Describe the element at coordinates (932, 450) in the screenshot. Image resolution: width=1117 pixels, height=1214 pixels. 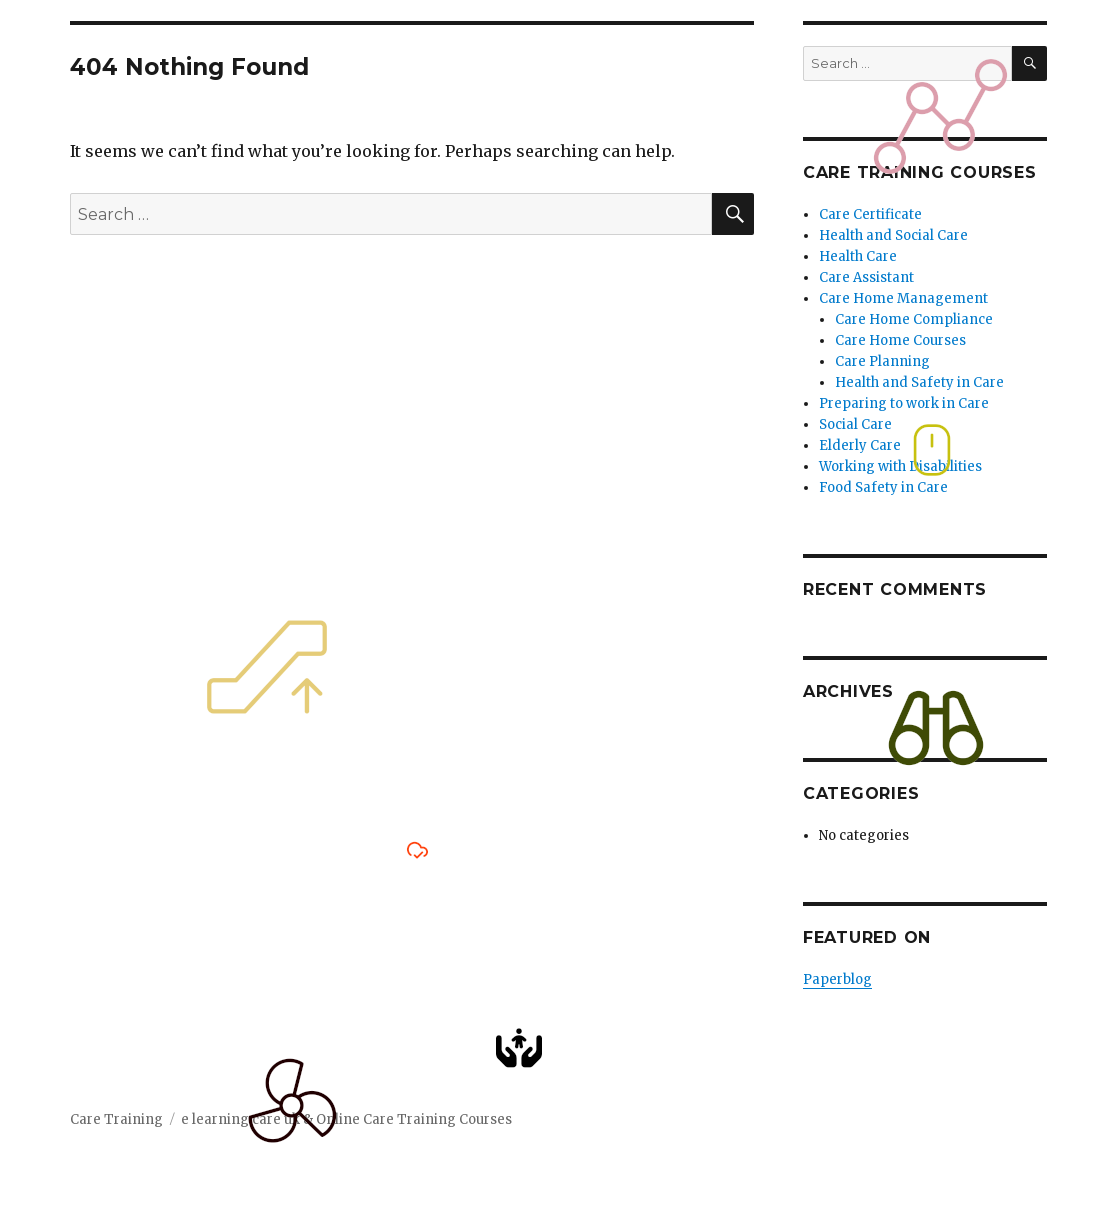
I see `mouse input device indicator` at that location.